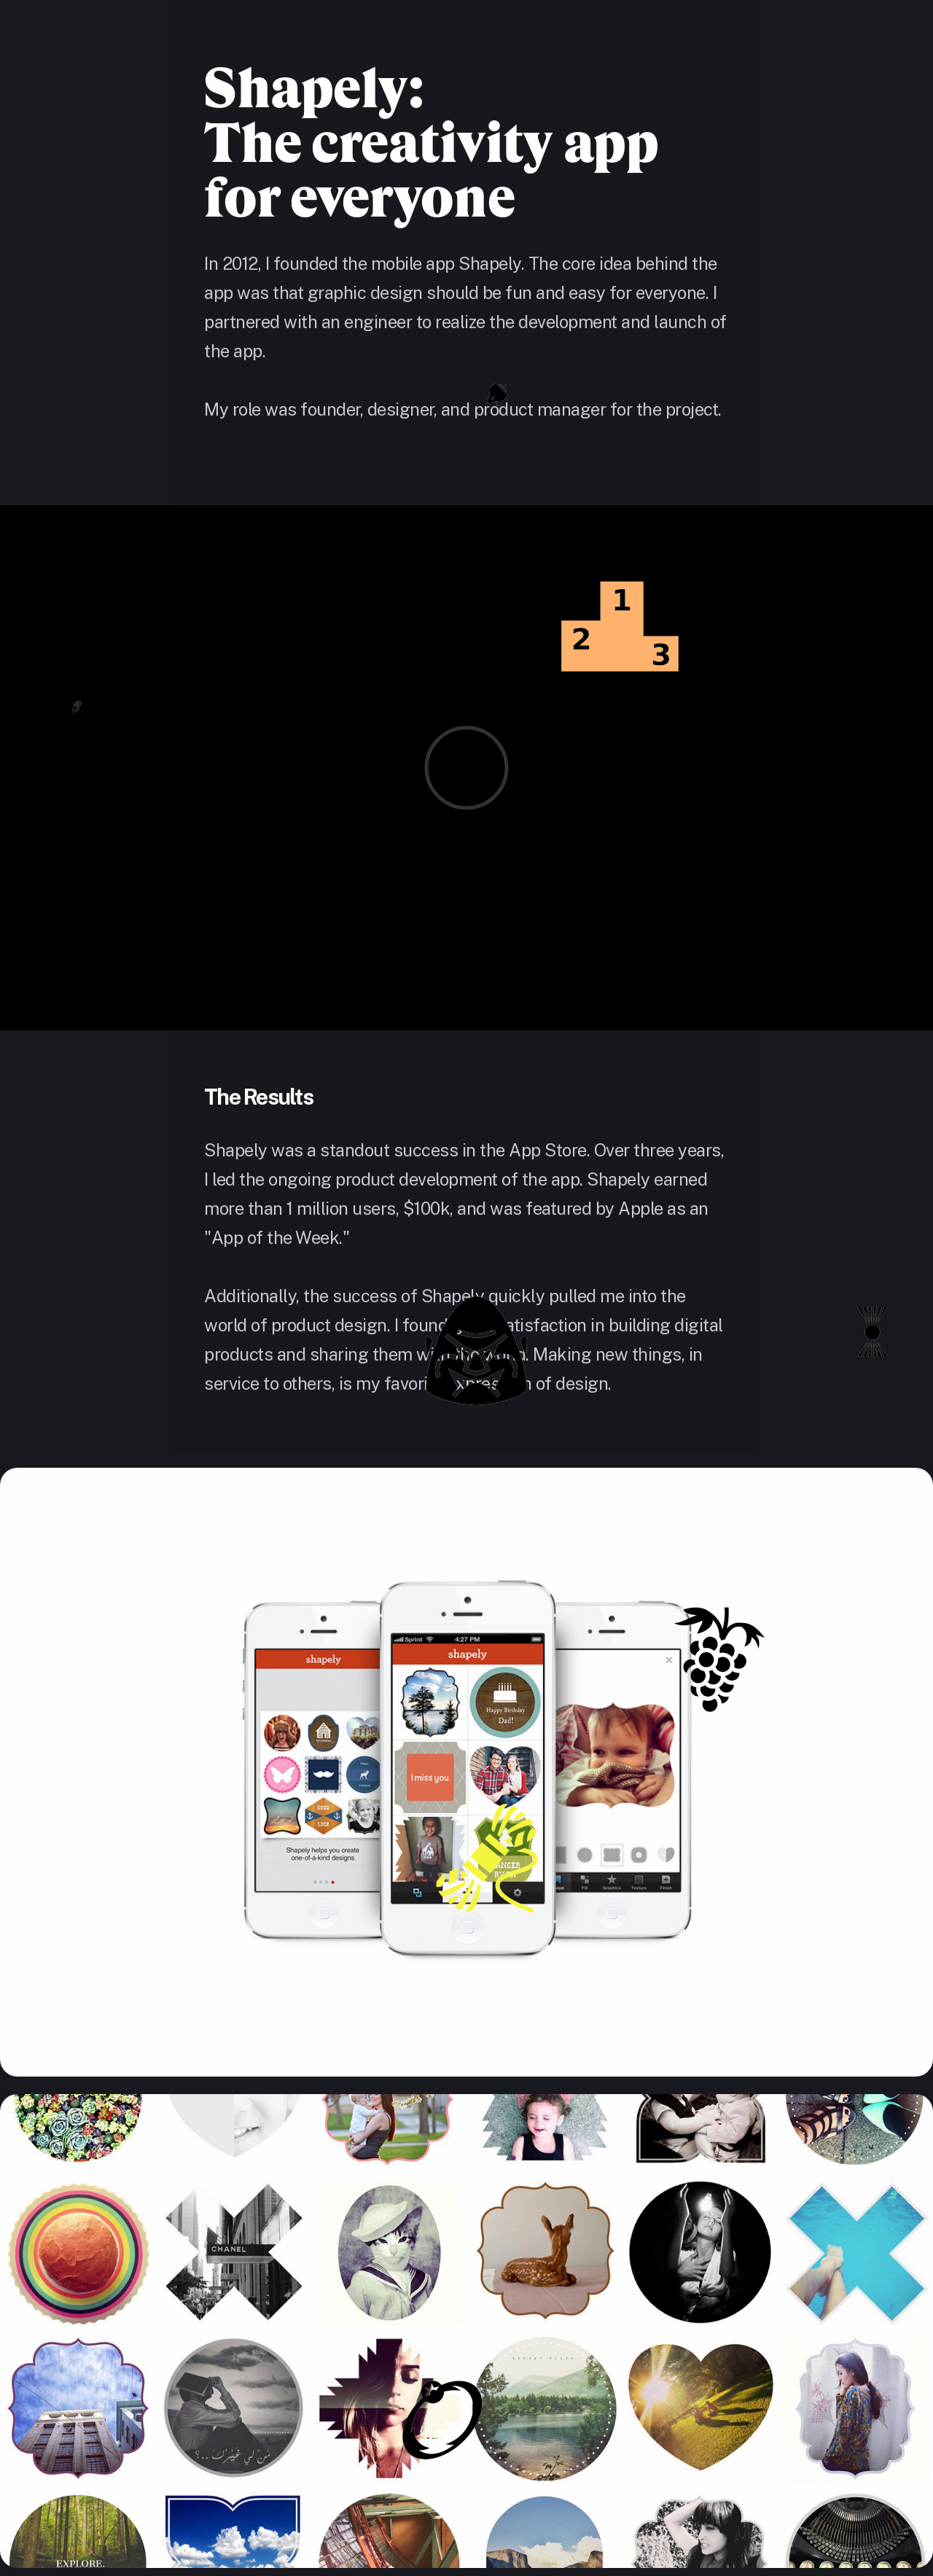  Describe the element at coordinates (719, 1659) in the screenshot. I see `select grapes as a food or ingredient item` at that location.